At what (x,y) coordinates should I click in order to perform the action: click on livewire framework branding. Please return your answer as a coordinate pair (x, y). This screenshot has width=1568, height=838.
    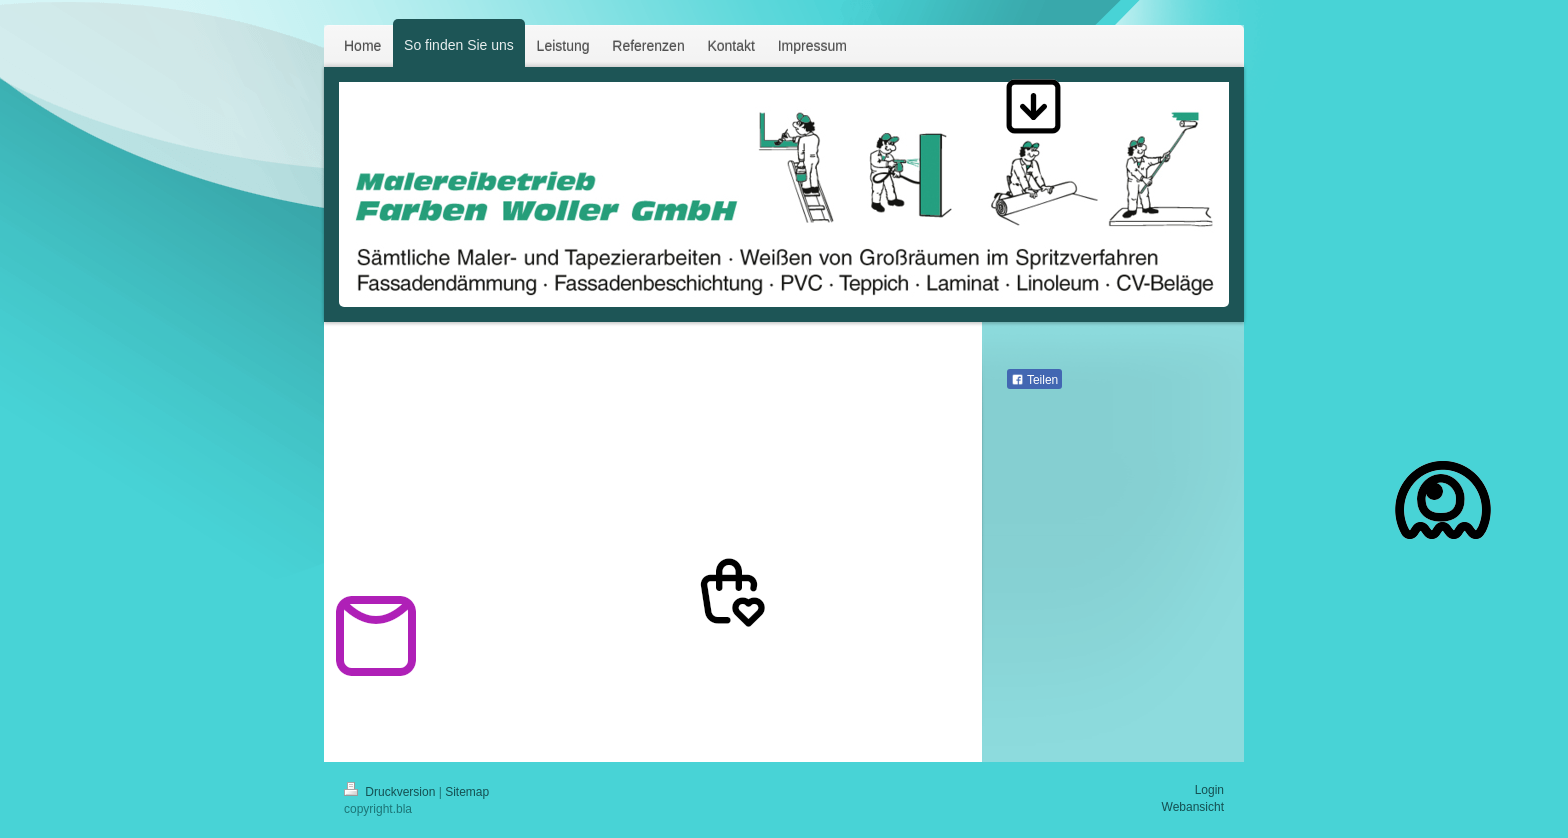
    Looking at the image, I should click on (1443, 500).